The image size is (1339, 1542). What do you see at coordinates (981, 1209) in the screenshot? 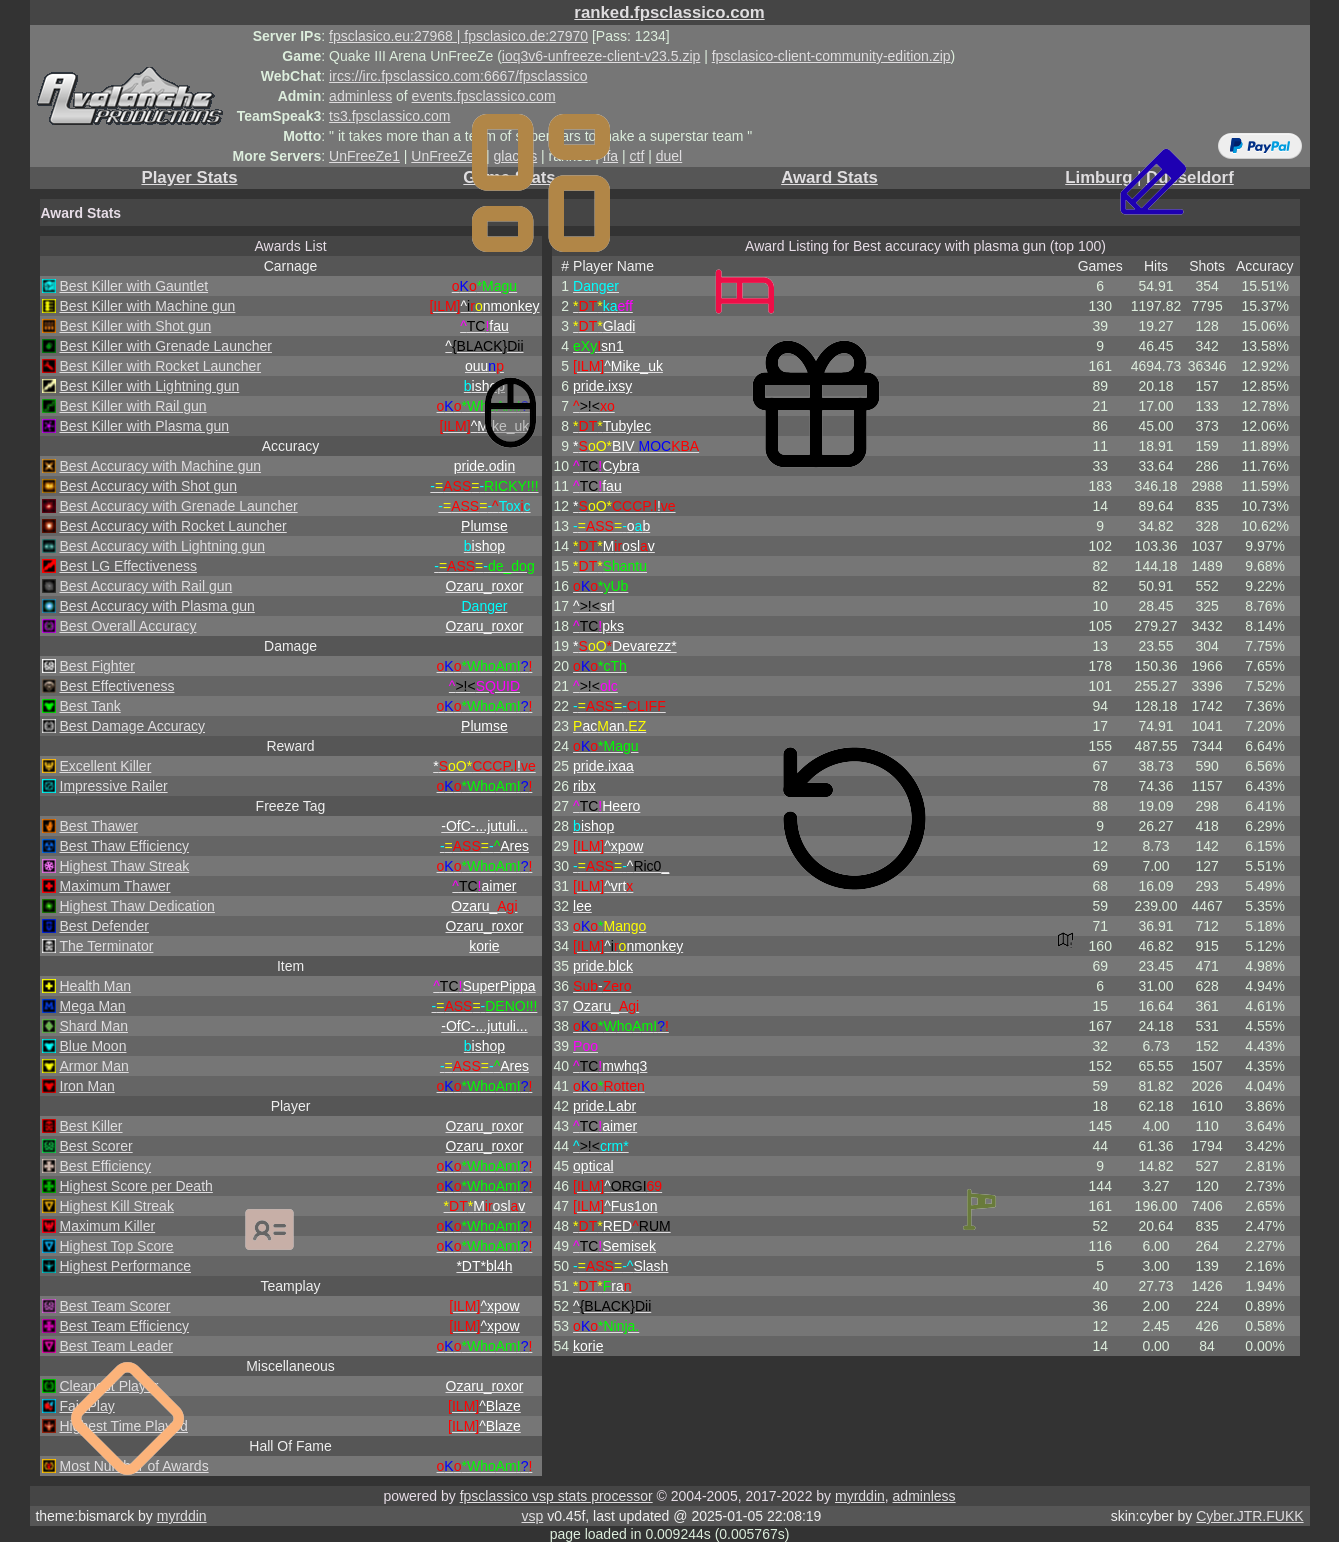
I see `view current wind conditions` at bounding box center [981, 1209].